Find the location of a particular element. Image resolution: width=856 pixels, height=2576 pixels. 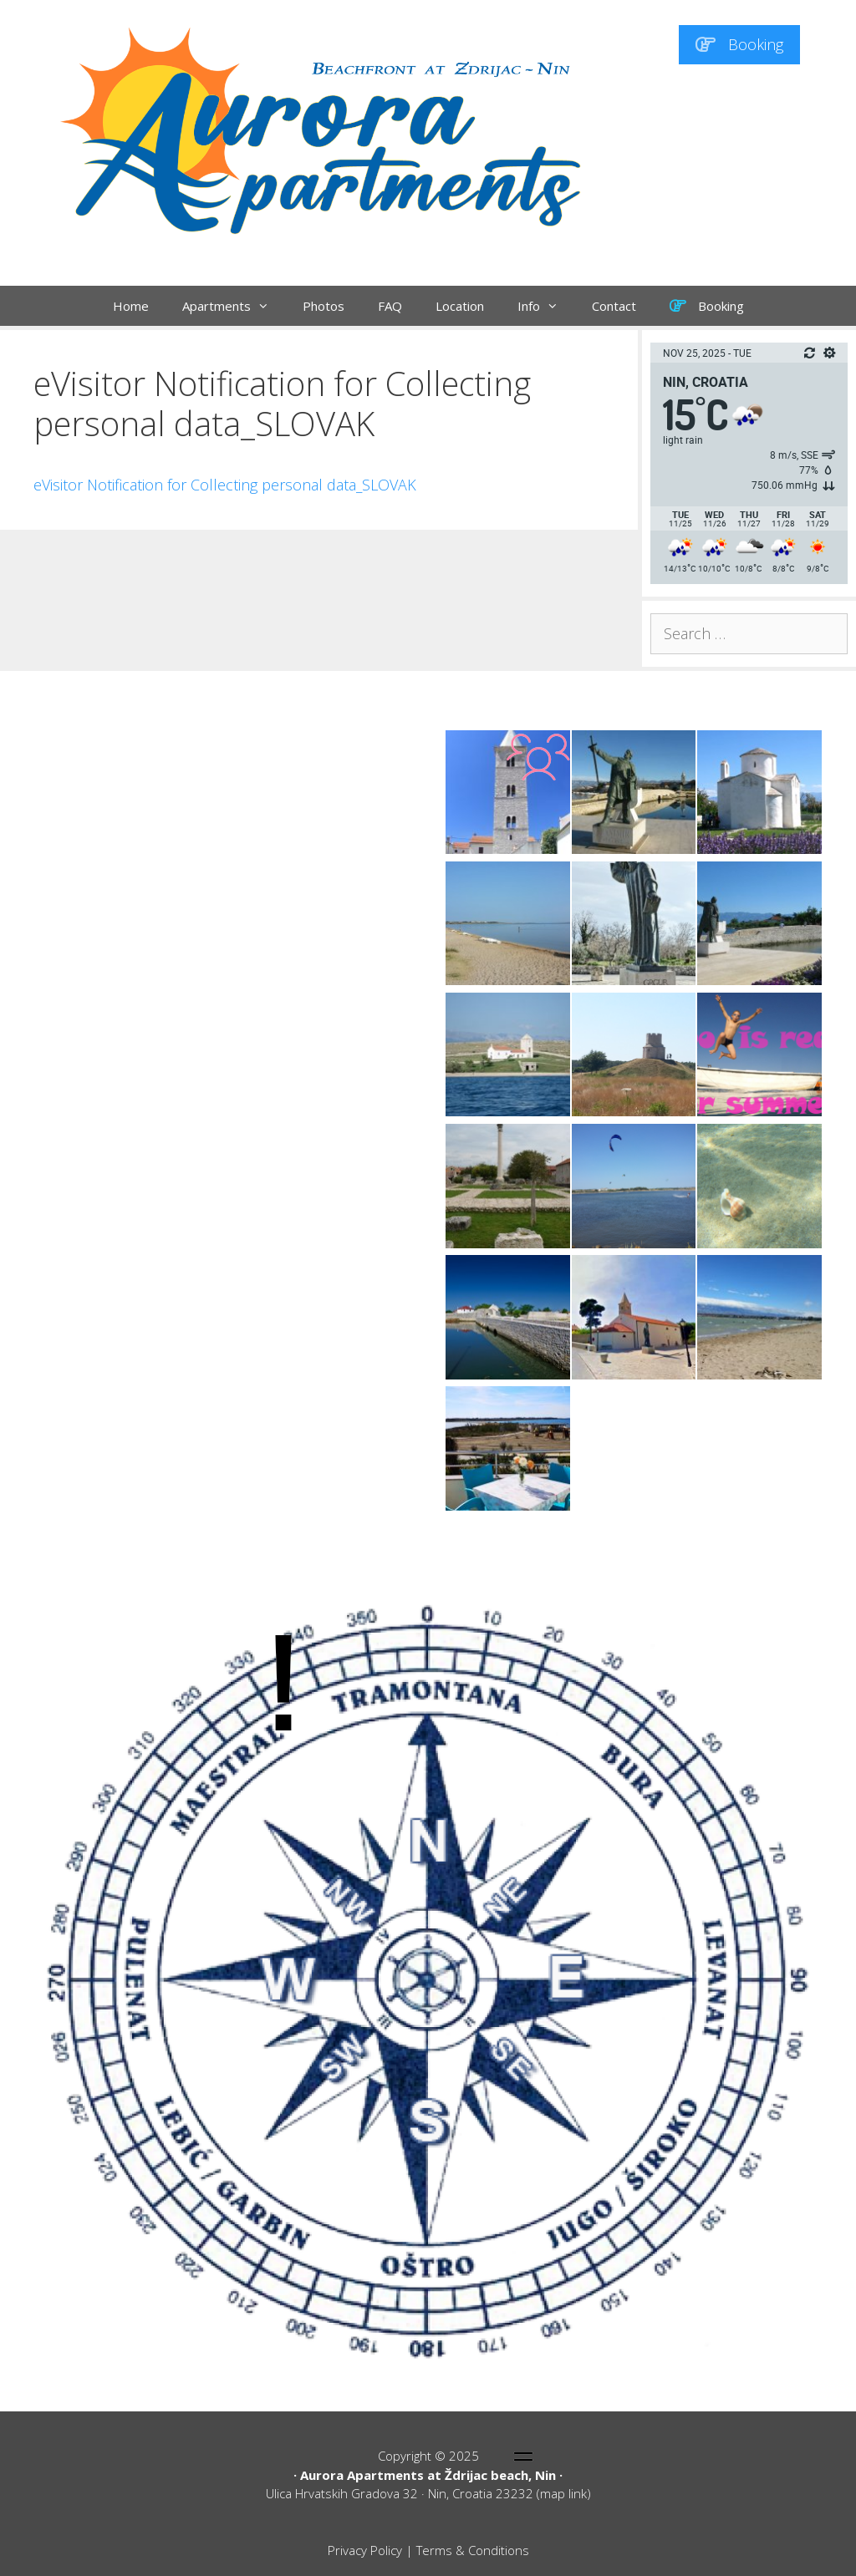

view group members or team is located at coordinates (538, 755).